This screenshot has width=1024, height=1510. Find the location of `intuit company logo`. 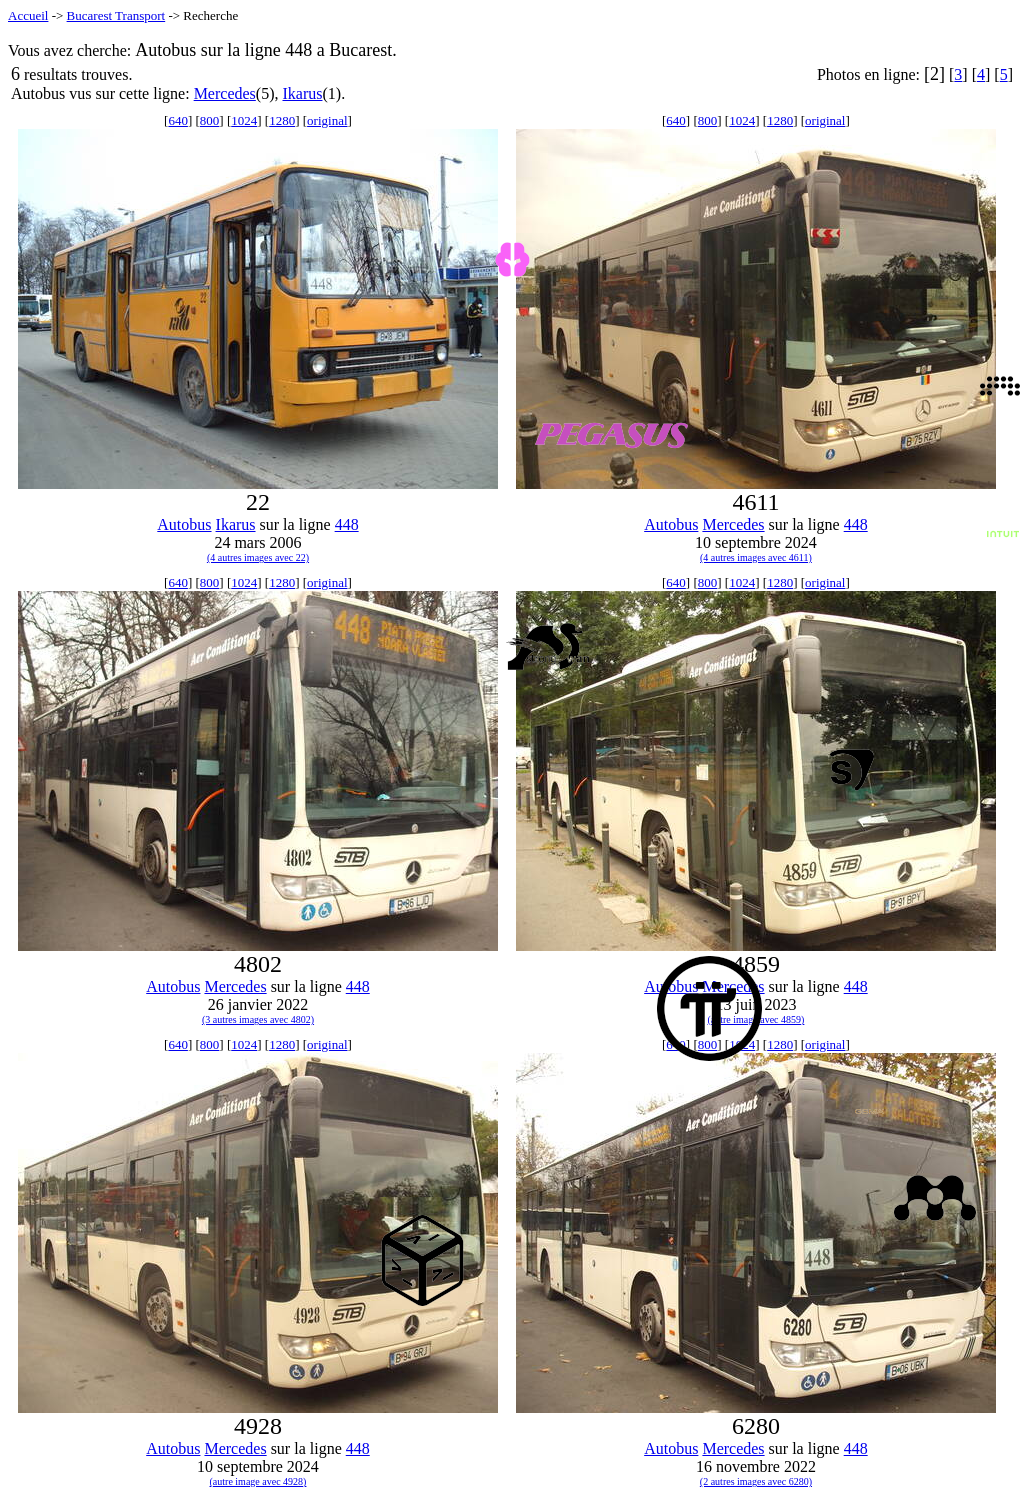

intuit company logo is located at coordinates (1003, 534).